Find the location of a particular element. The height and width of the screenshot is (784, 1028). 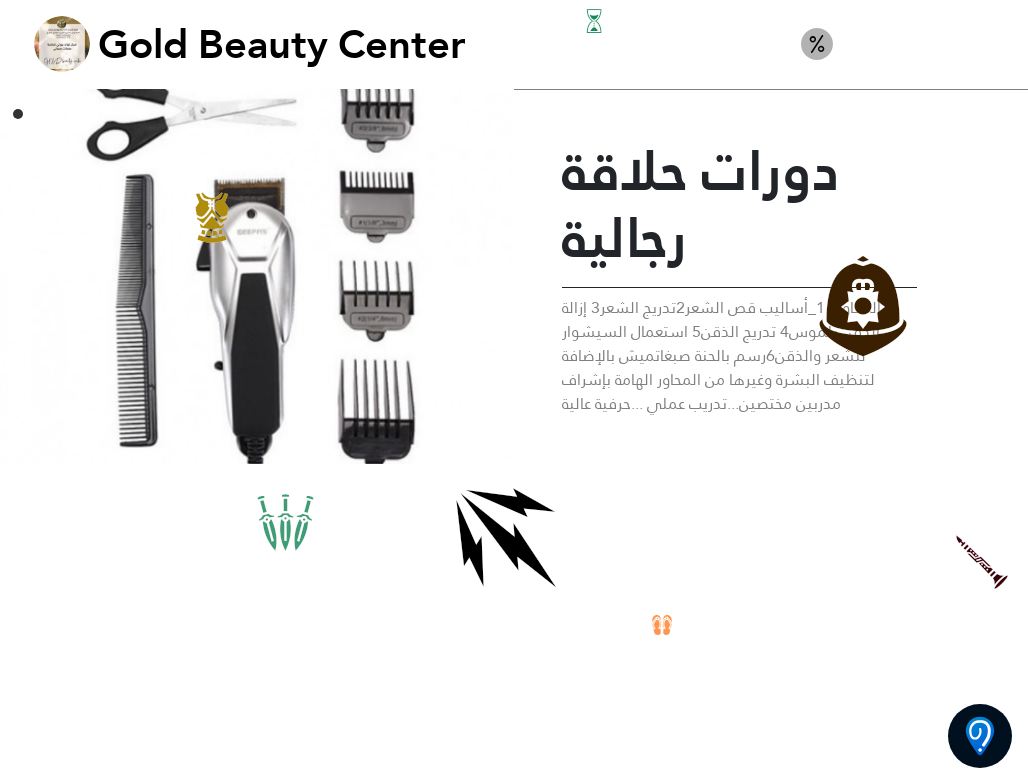

indicates lightning or electrical storm warning is located at coordinates (505, 537).